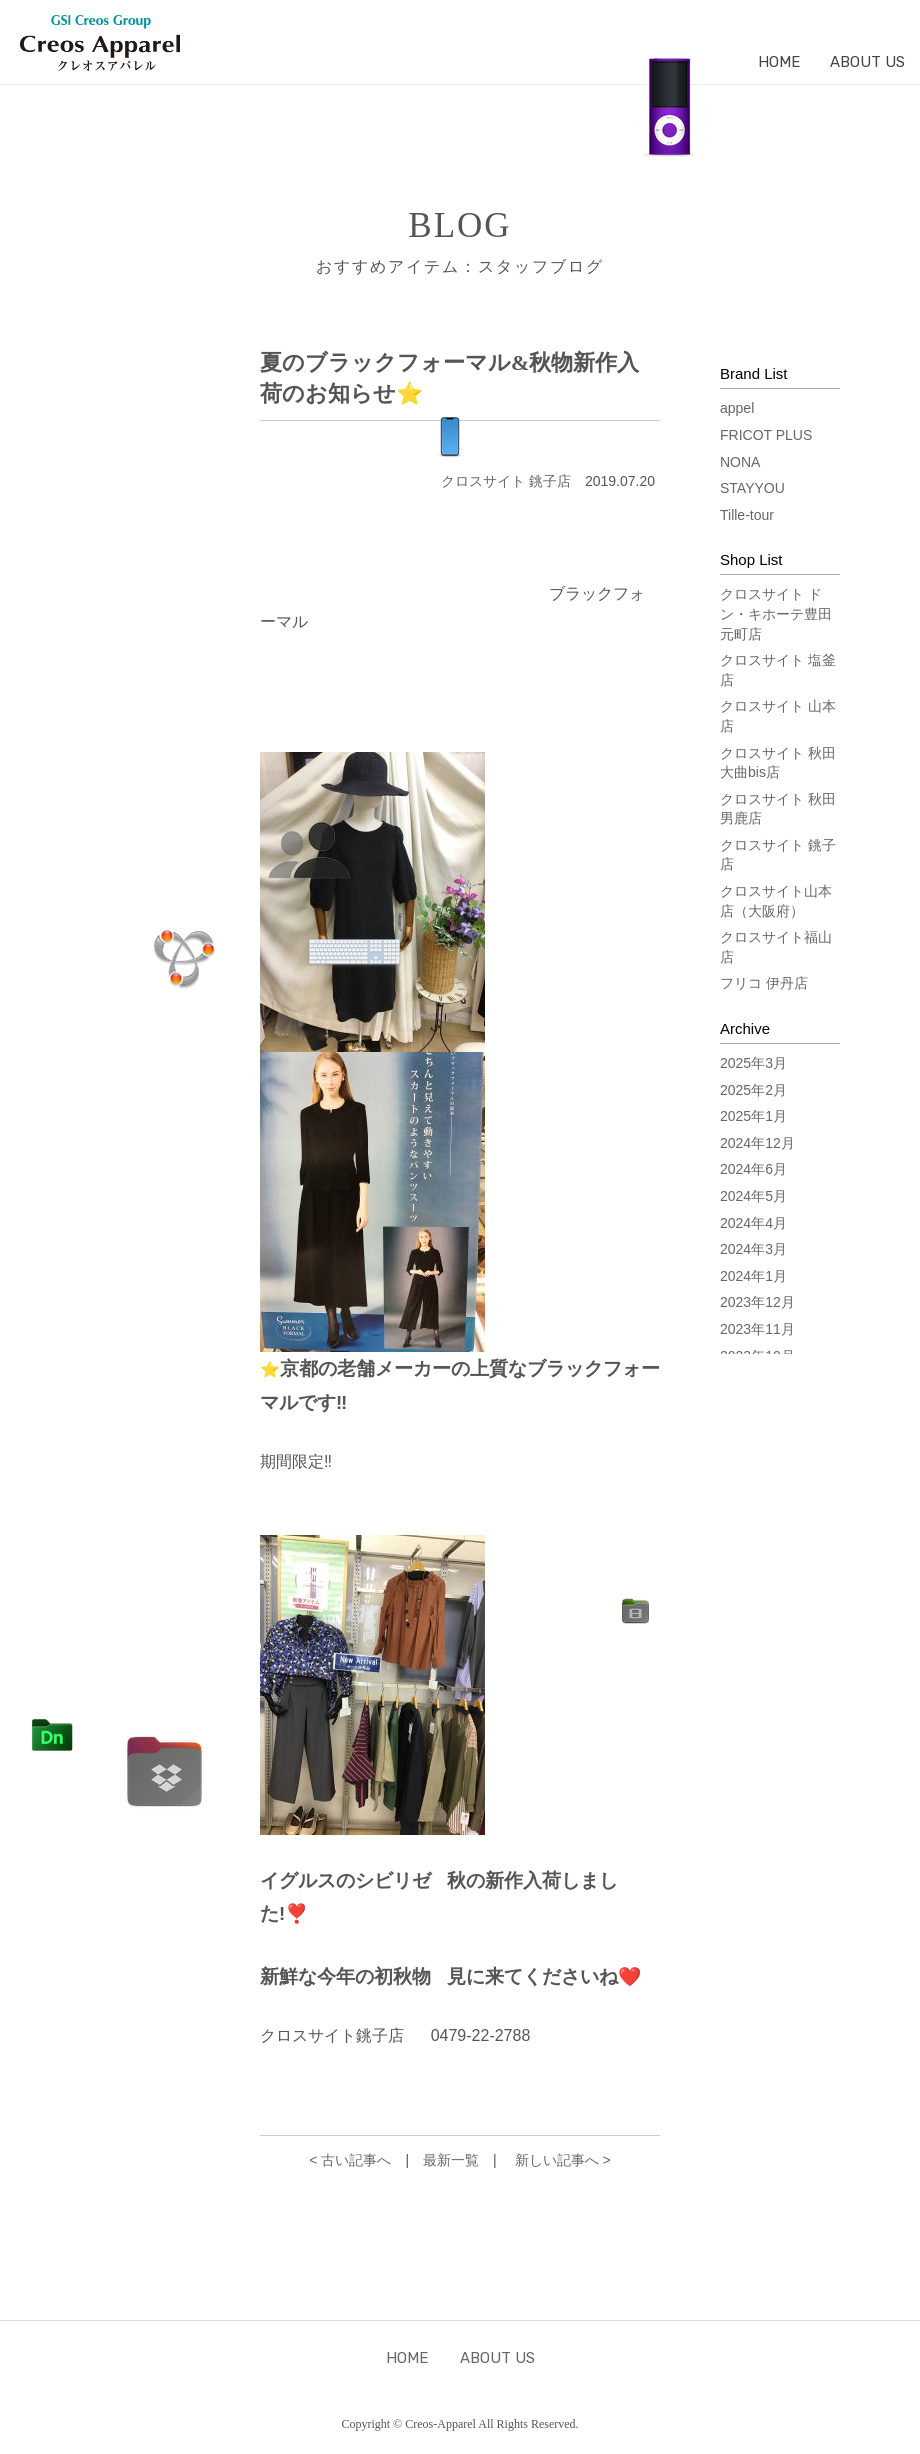  I want to click on connect a bluetooth keyboard, so click(354, 951).